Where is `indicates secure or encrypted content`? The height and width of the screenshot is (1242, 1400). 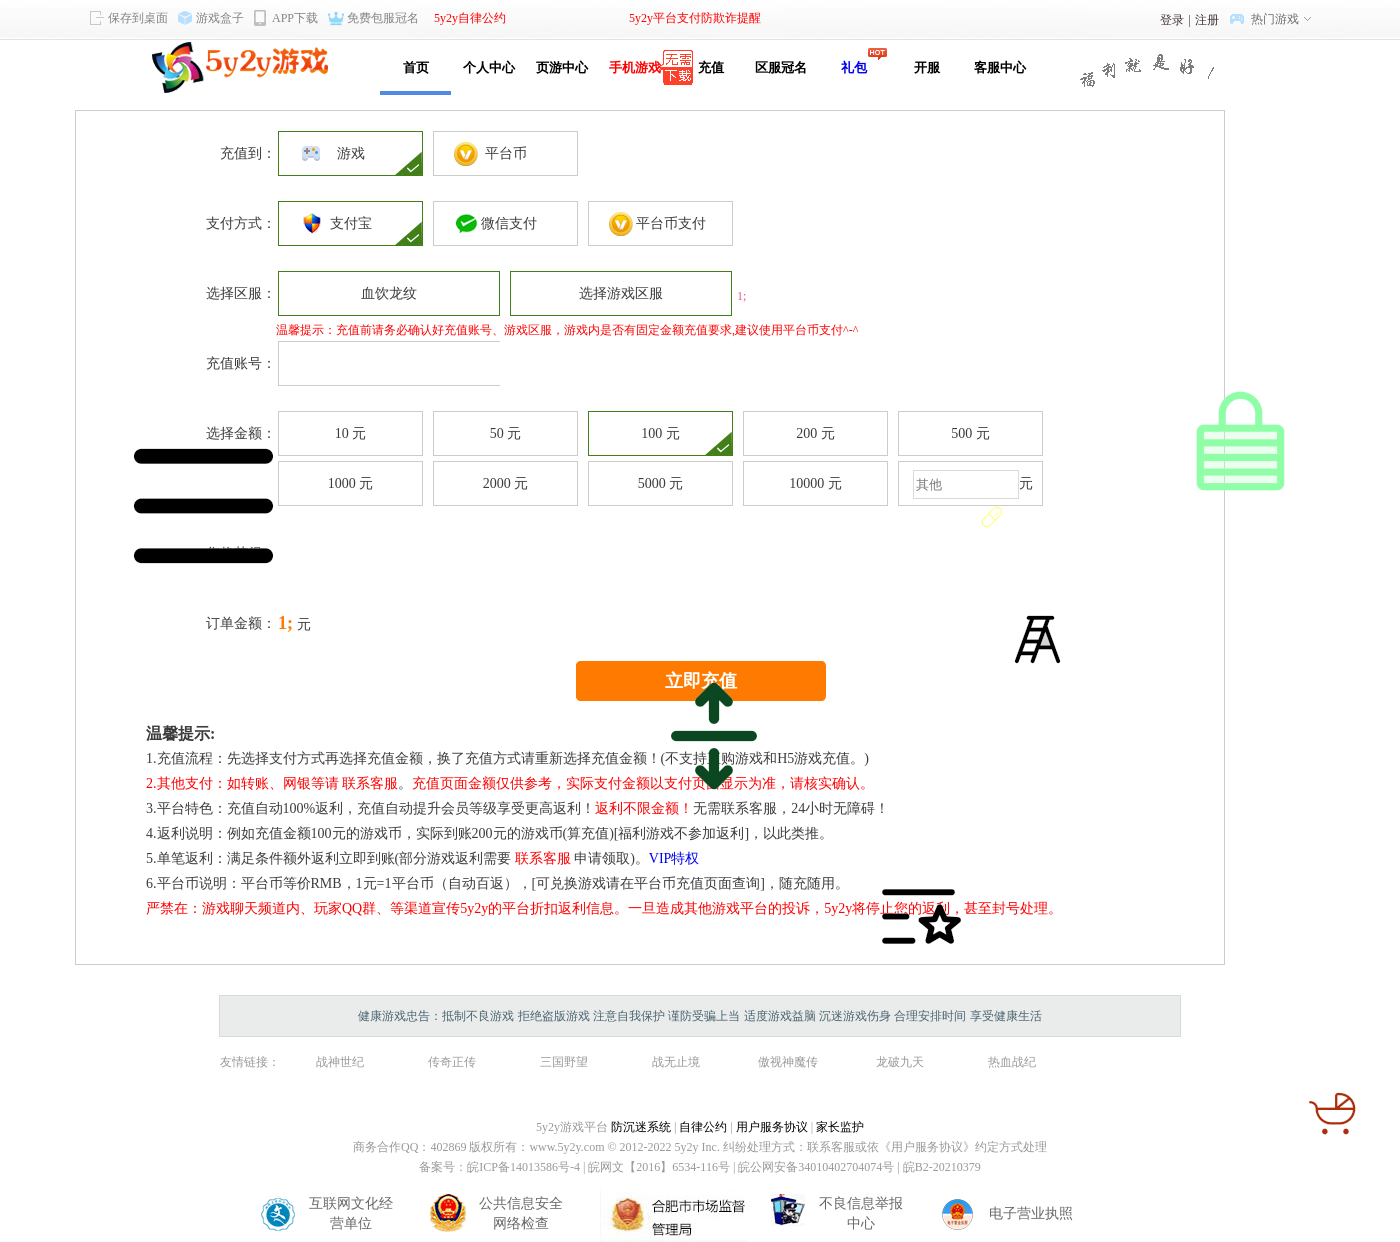 indicates secure or encrypted content is located at coordinates (1240, 446).